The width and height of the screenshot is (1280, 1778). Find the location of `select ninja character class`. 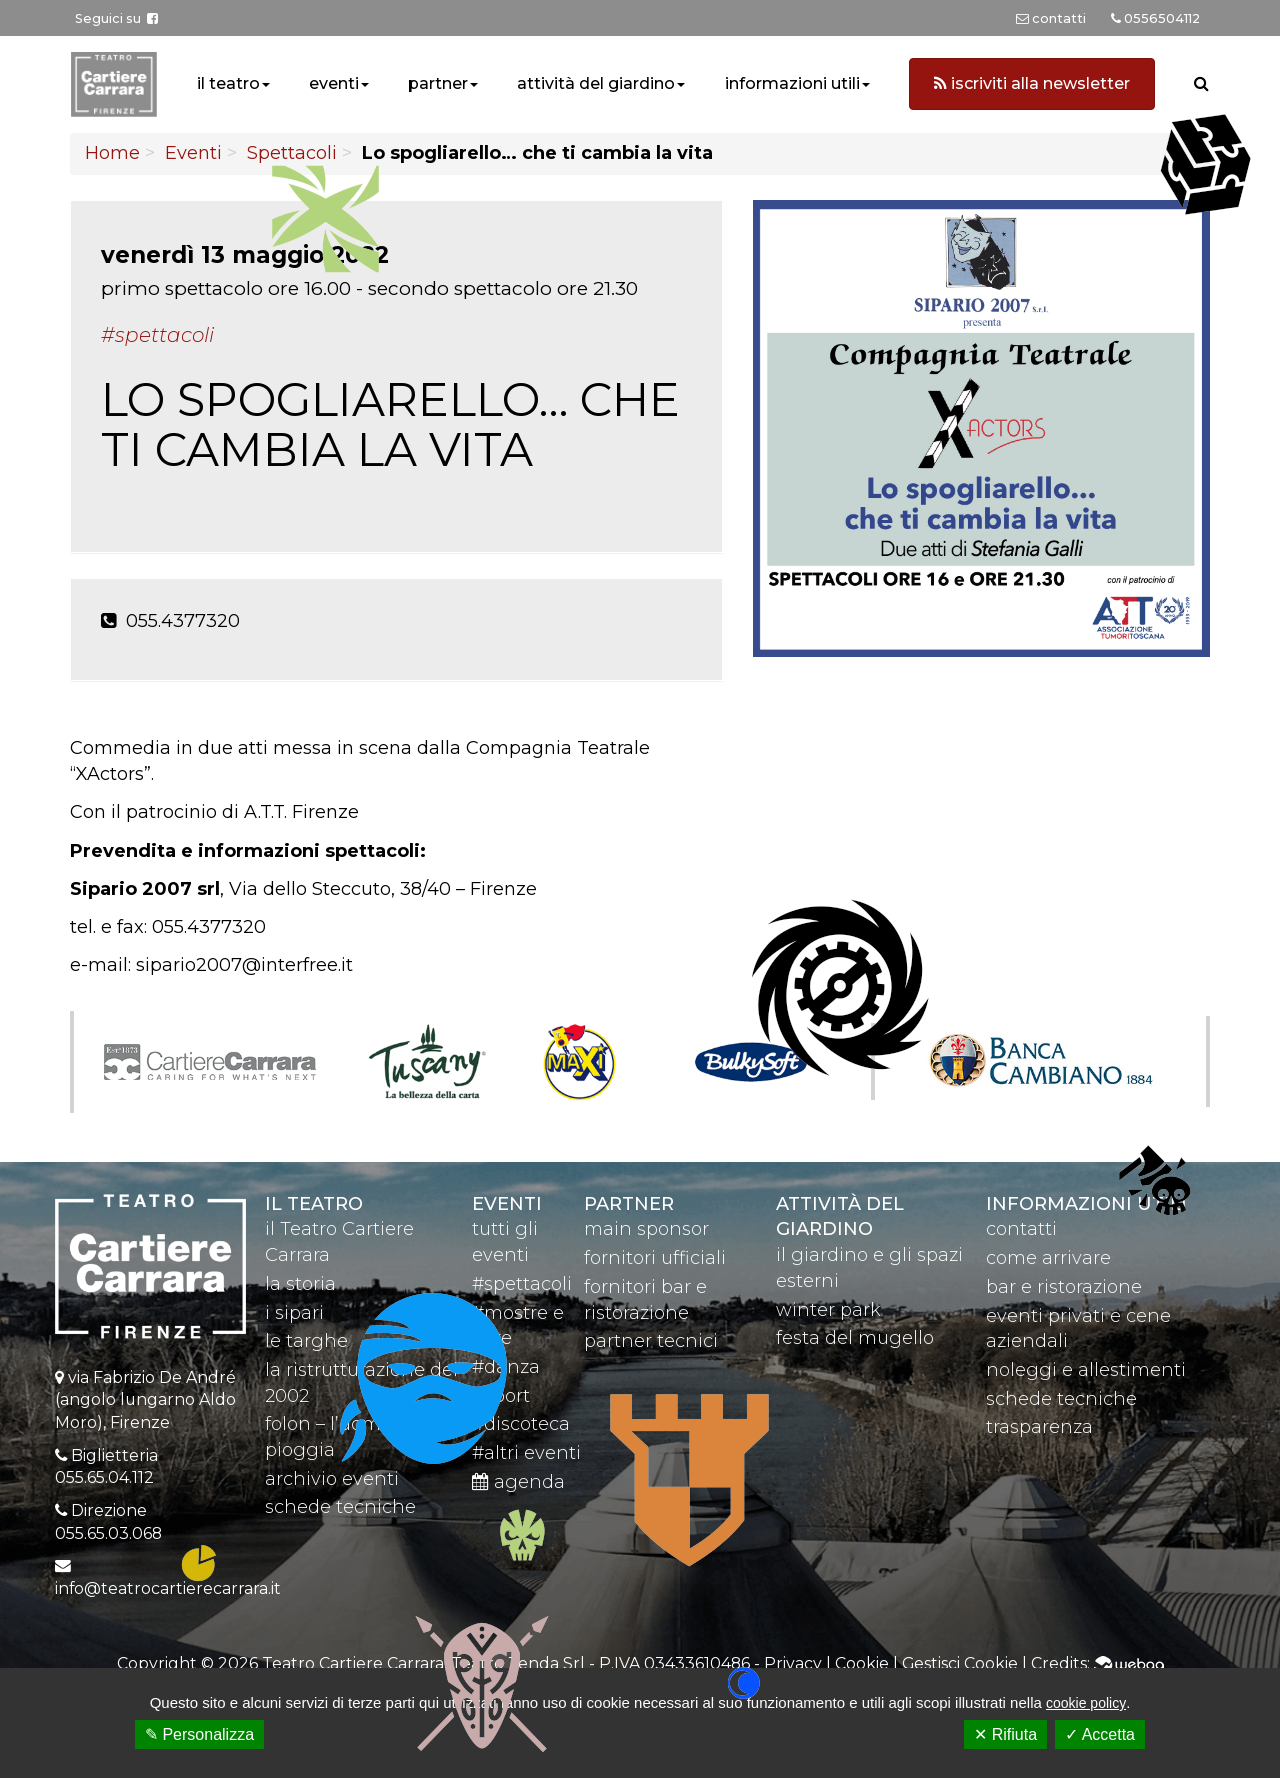

select ninja character class is located at coordinates (423, 1378).